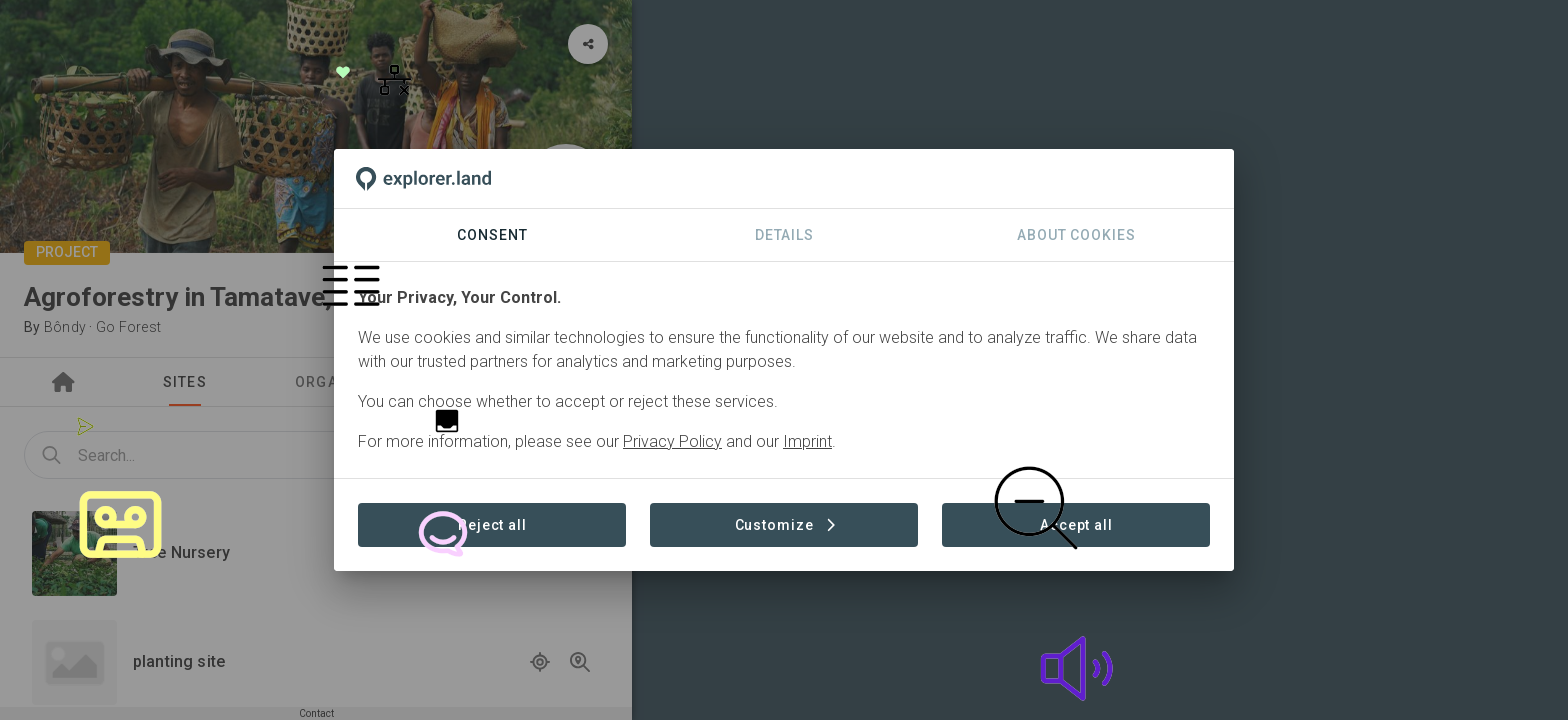 The height and width of the screenshot is (720, 1568). I want to click on network connection error or failure, so click(394, 80).